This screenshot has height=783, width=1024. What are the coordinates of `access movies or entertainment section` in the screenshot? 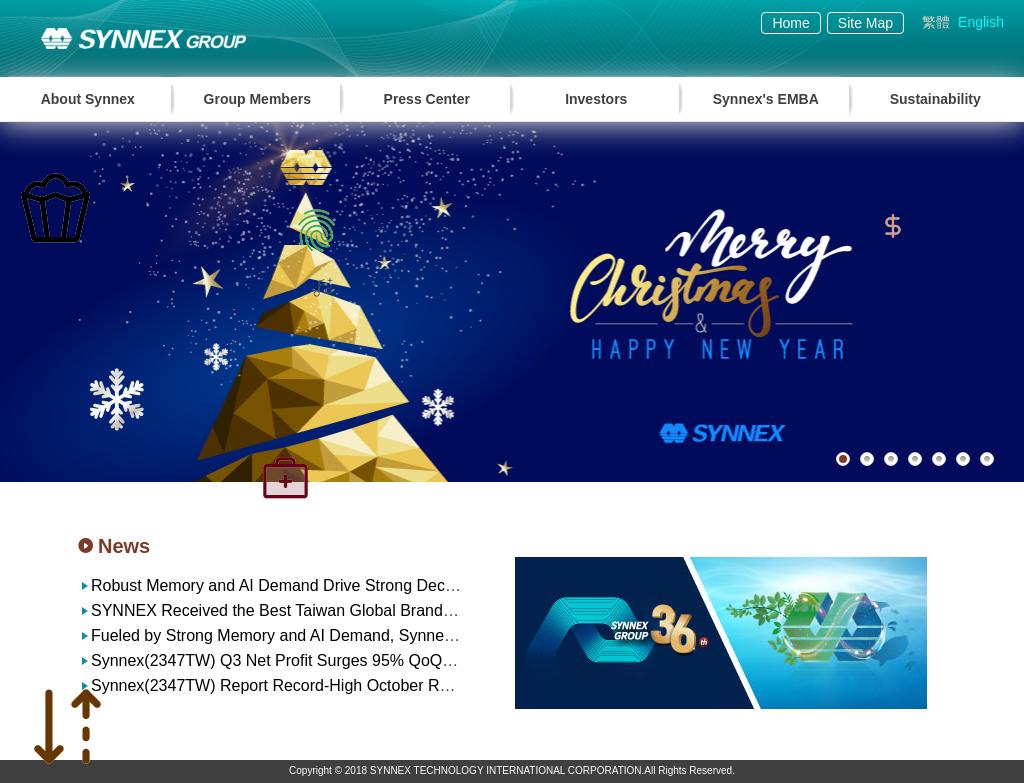 It's located at (55, 210).